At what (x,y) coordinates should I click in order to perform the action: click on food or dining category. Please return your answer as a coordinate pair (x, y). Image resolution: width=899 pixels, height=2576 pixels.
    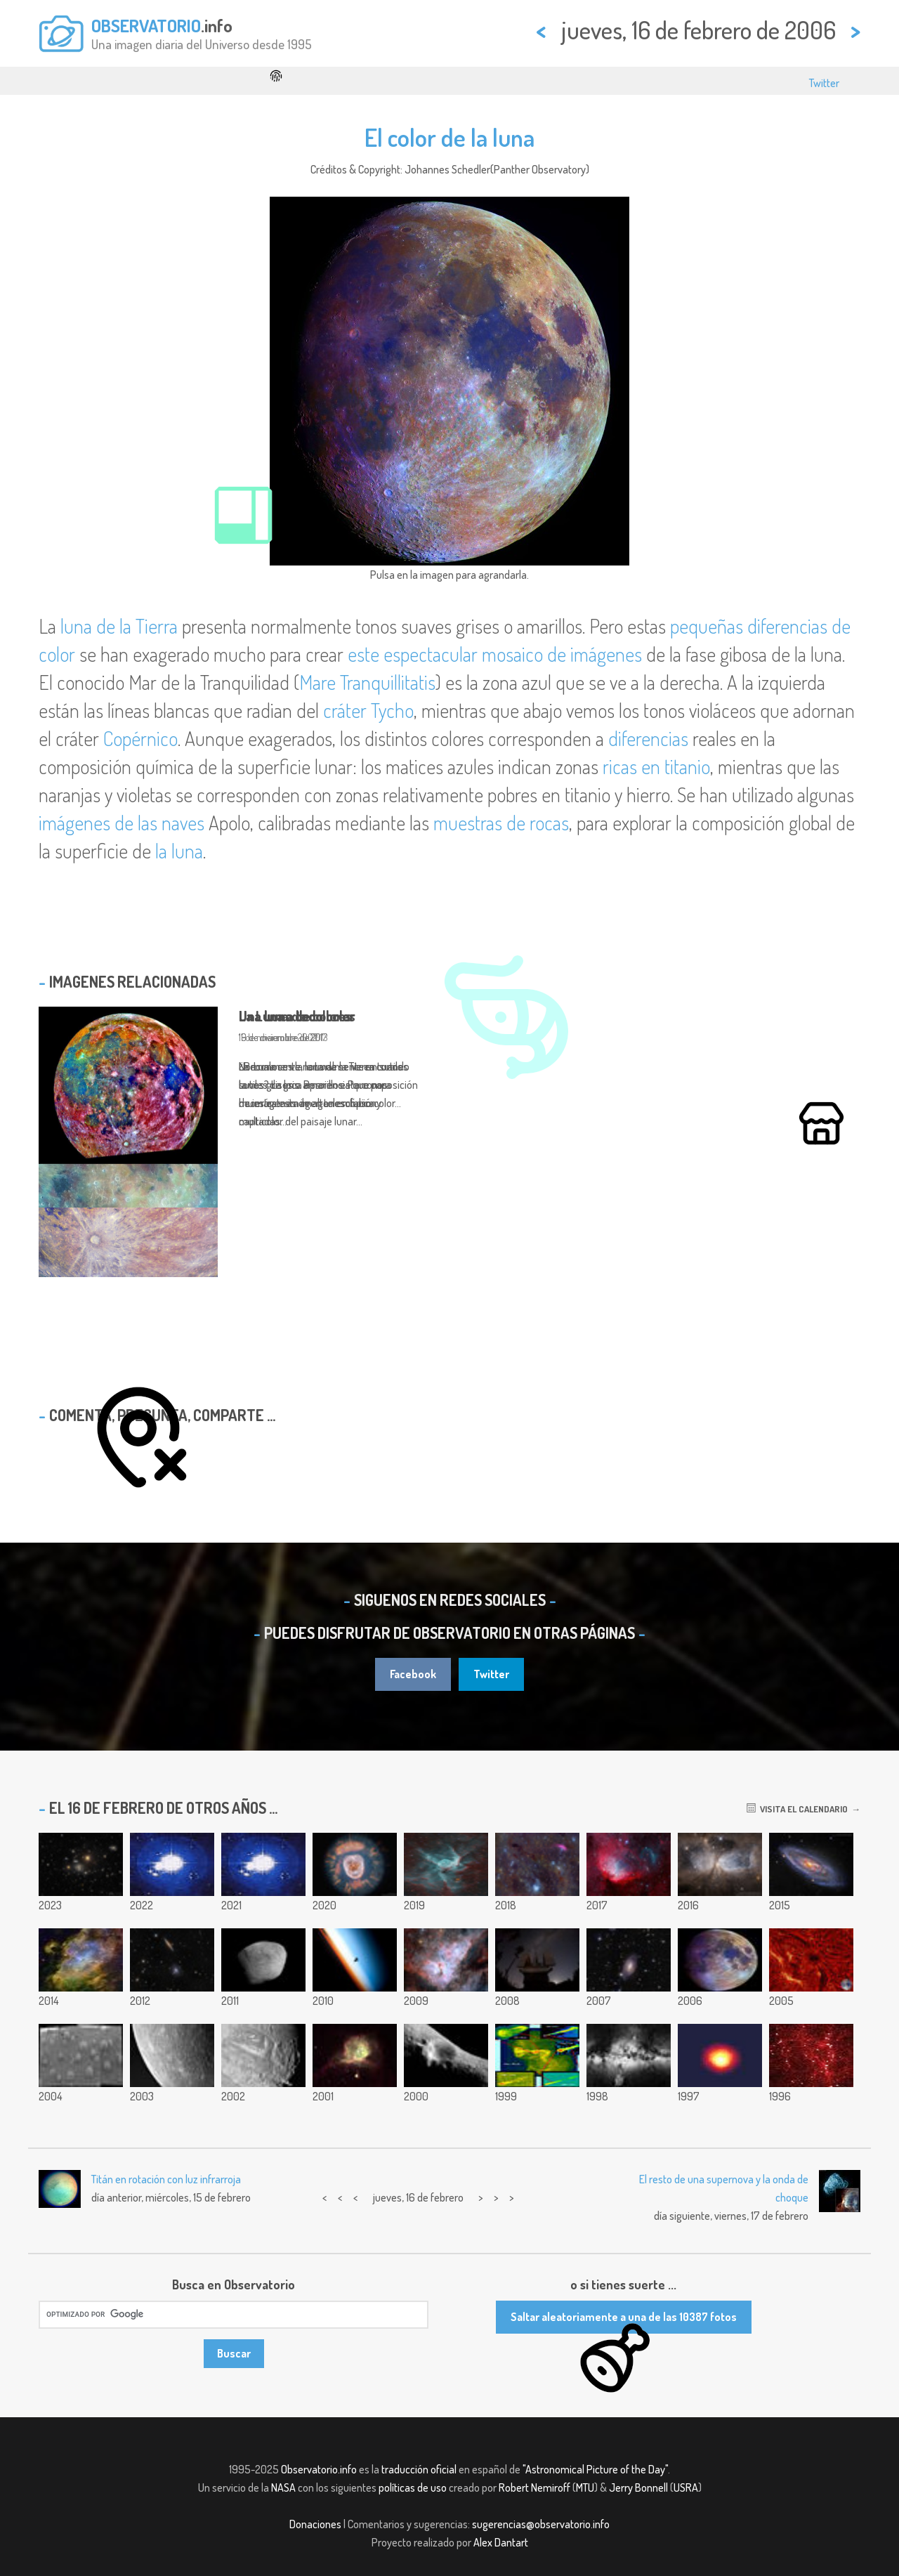
    Looking at the image, I should click on (615, 2358).